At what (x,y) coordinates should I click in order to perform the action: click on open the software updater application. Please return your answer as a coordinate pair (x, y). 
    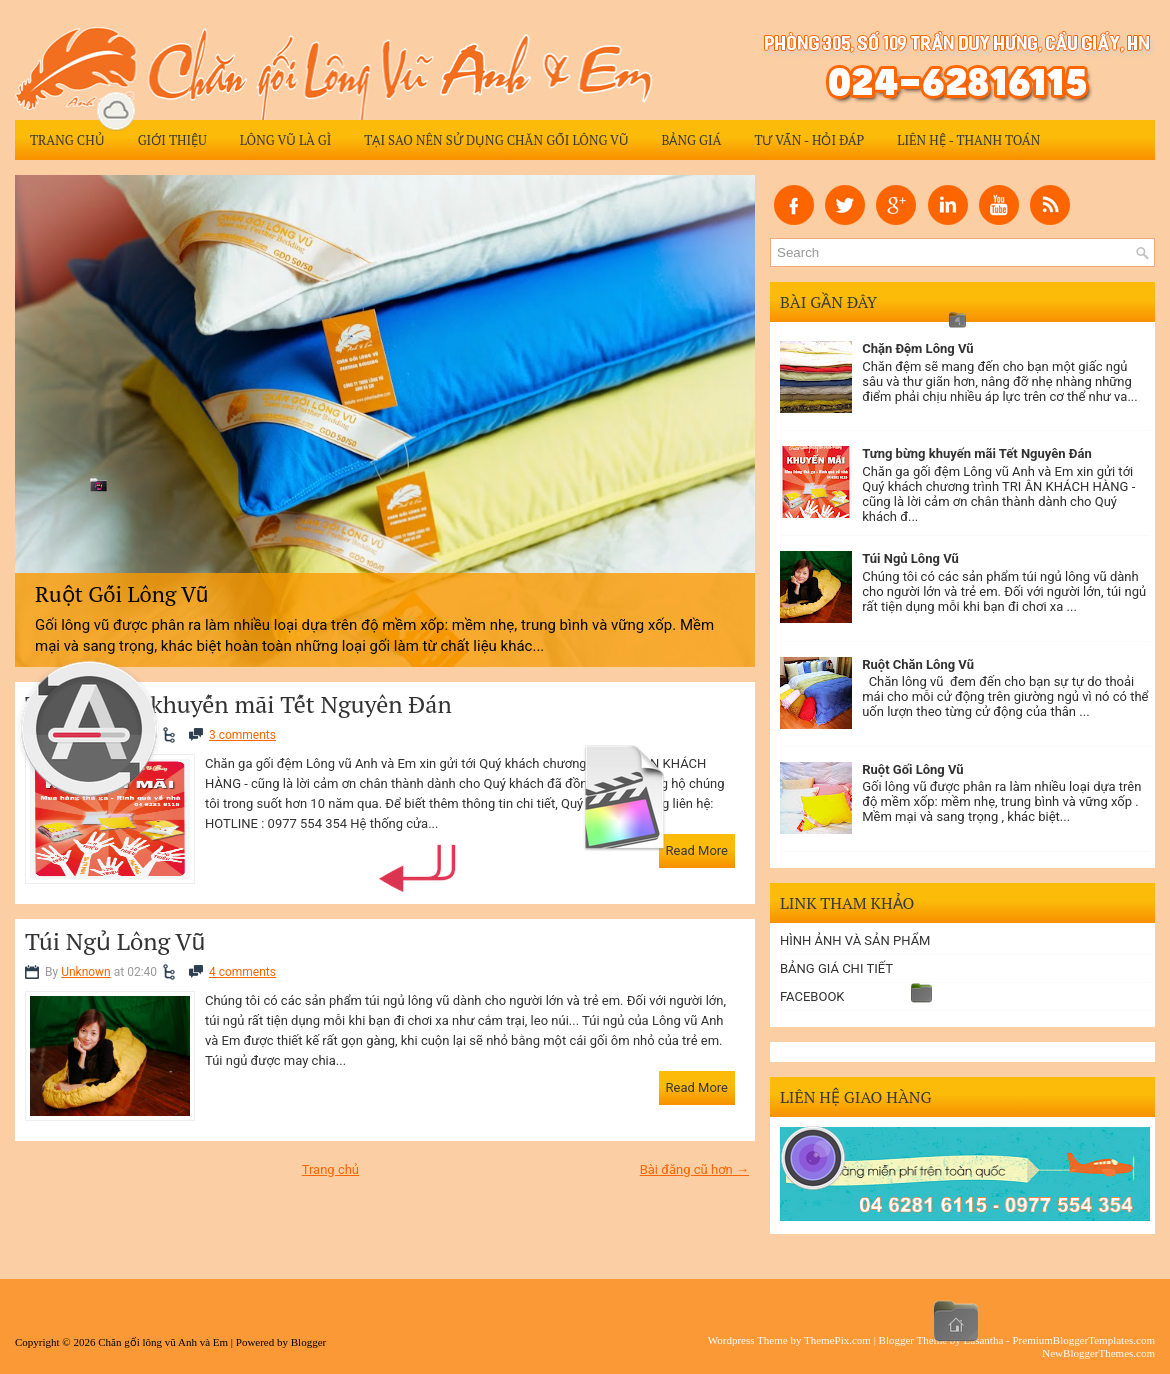
    Looking at the image, I should click on (89, 729).